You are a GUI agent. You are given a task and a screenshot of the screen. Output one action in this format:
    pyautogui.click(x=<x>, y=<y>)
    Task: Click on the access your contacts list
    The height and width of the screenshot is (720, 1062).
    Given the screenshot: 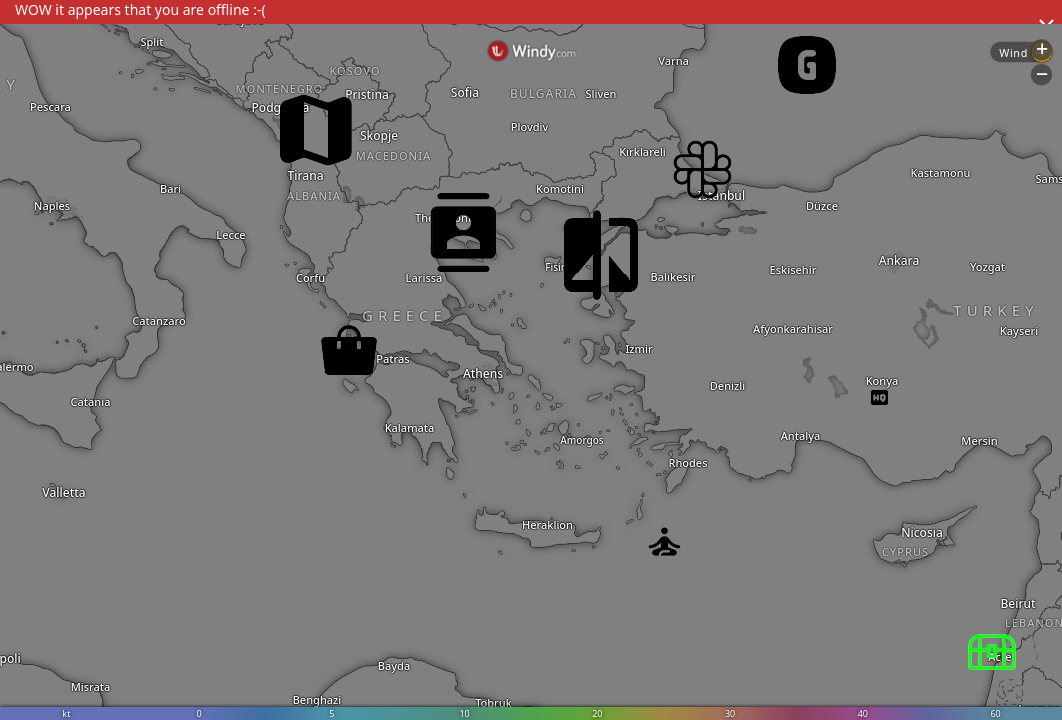 What is the action you would take?
    pyautogui.click(x=463, y=232)
    